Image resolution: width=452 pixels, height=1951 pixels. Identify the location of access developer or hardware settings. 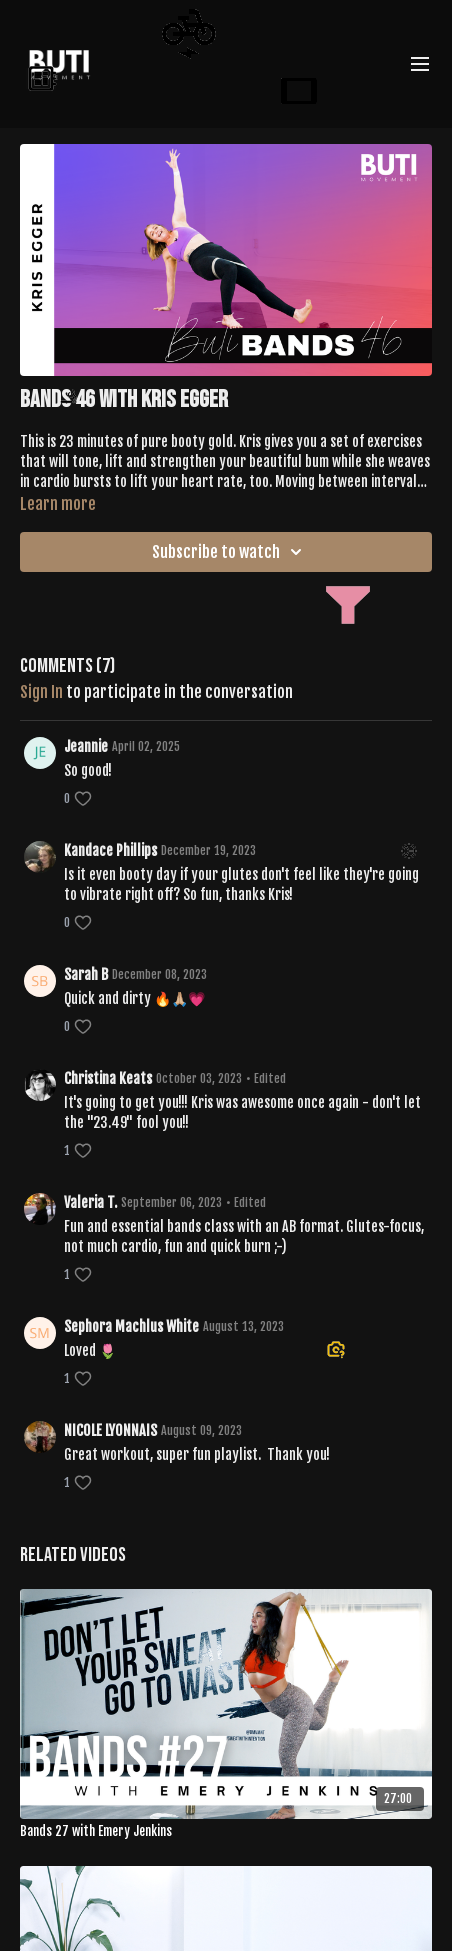
(42, 78).